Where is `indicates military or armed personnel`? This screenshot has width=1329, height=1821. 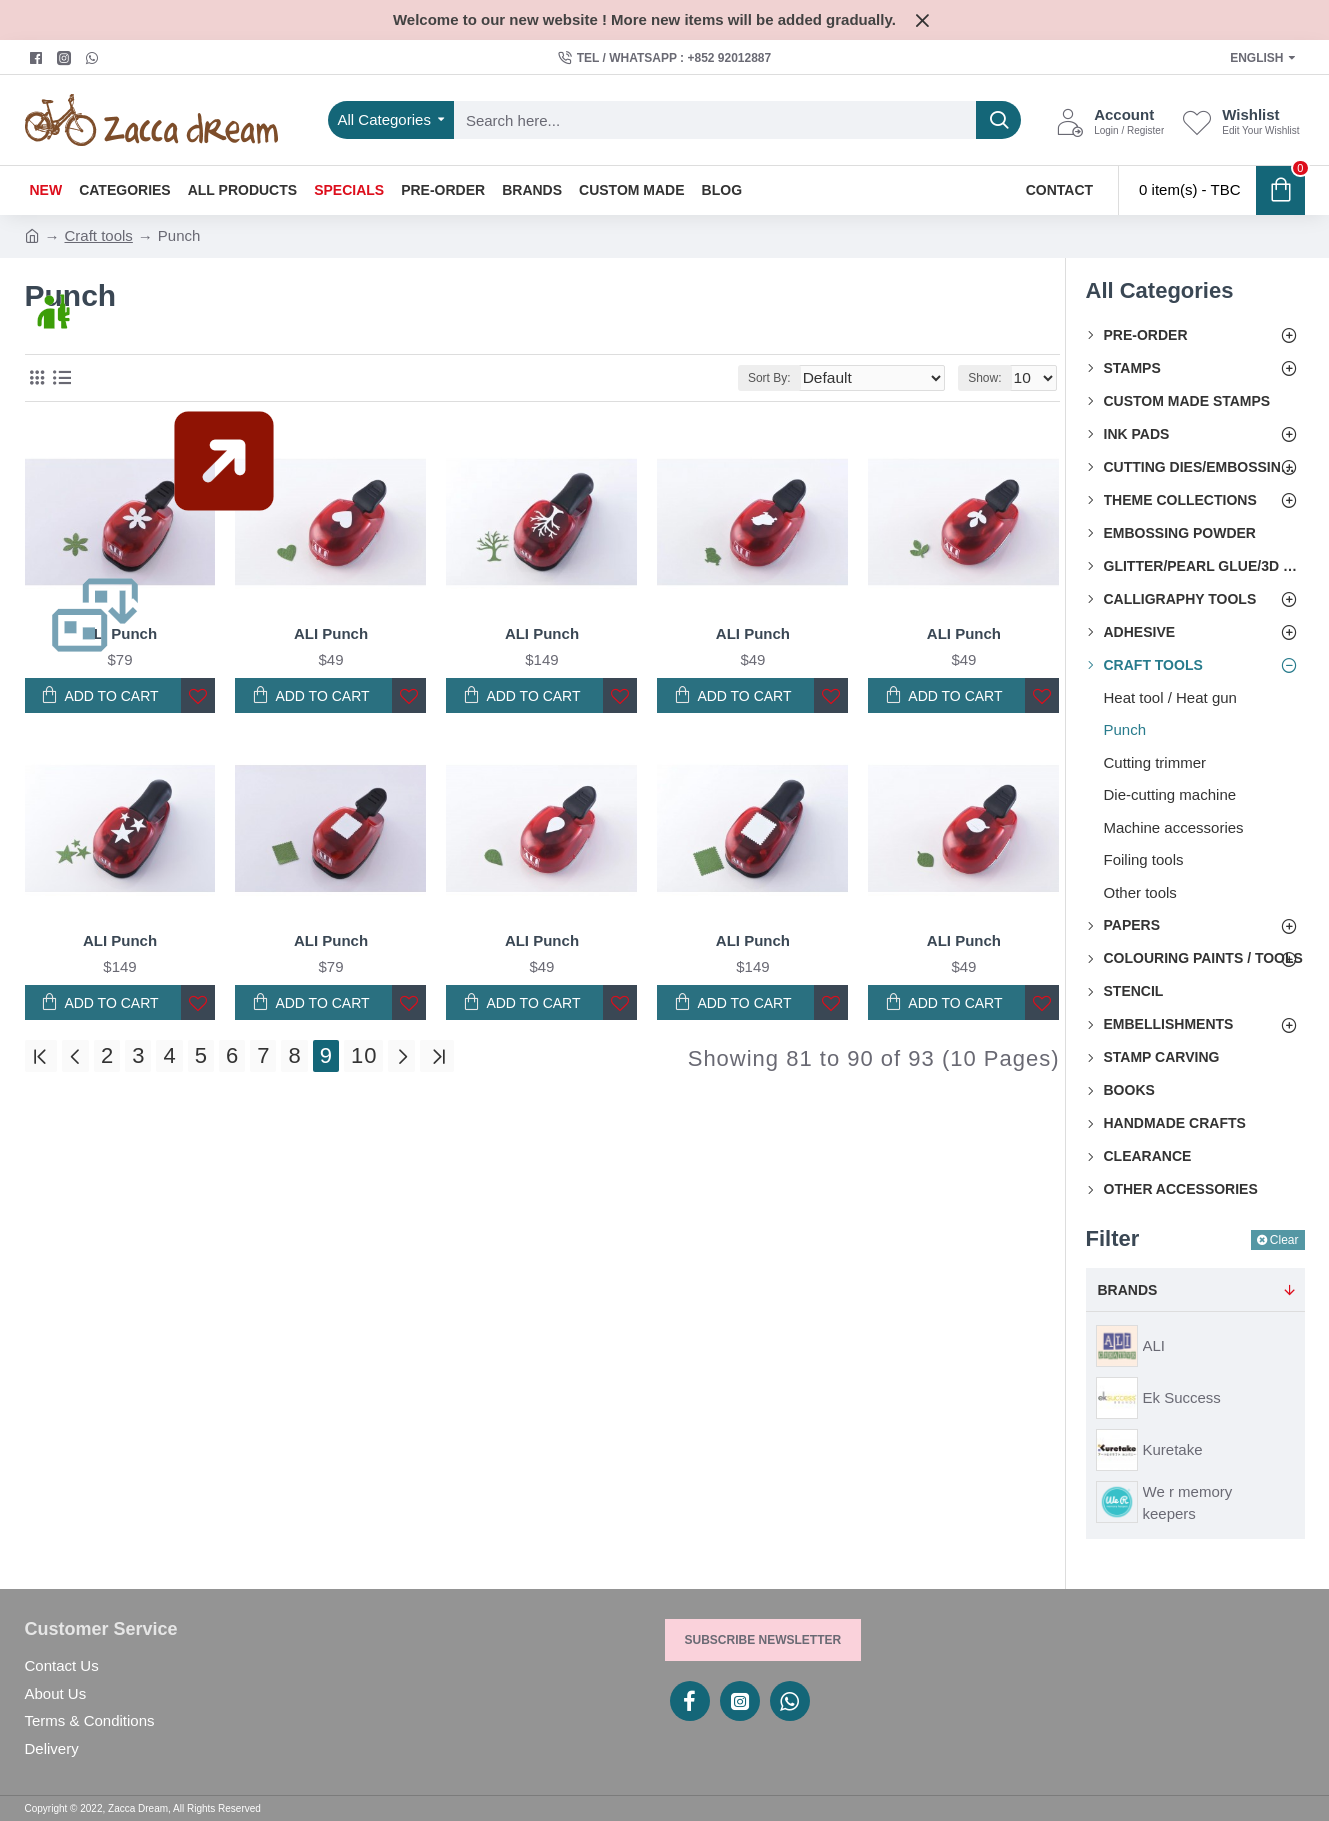 indicates military or armed personnel is located at coordinates (52, 311).